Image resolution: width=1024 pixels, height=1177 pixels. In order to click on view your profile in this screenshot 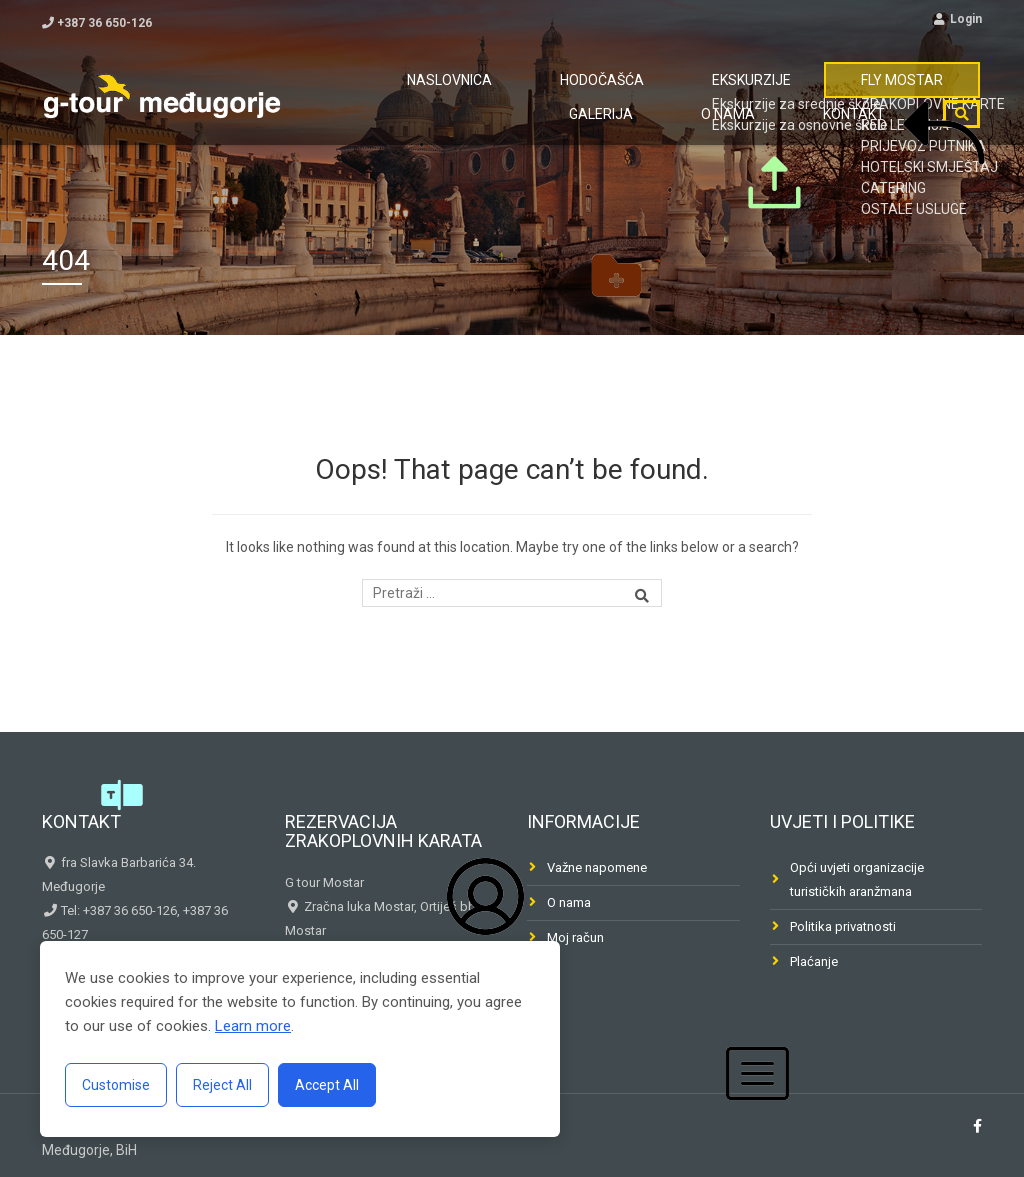, I will do `click(485, 896)`.